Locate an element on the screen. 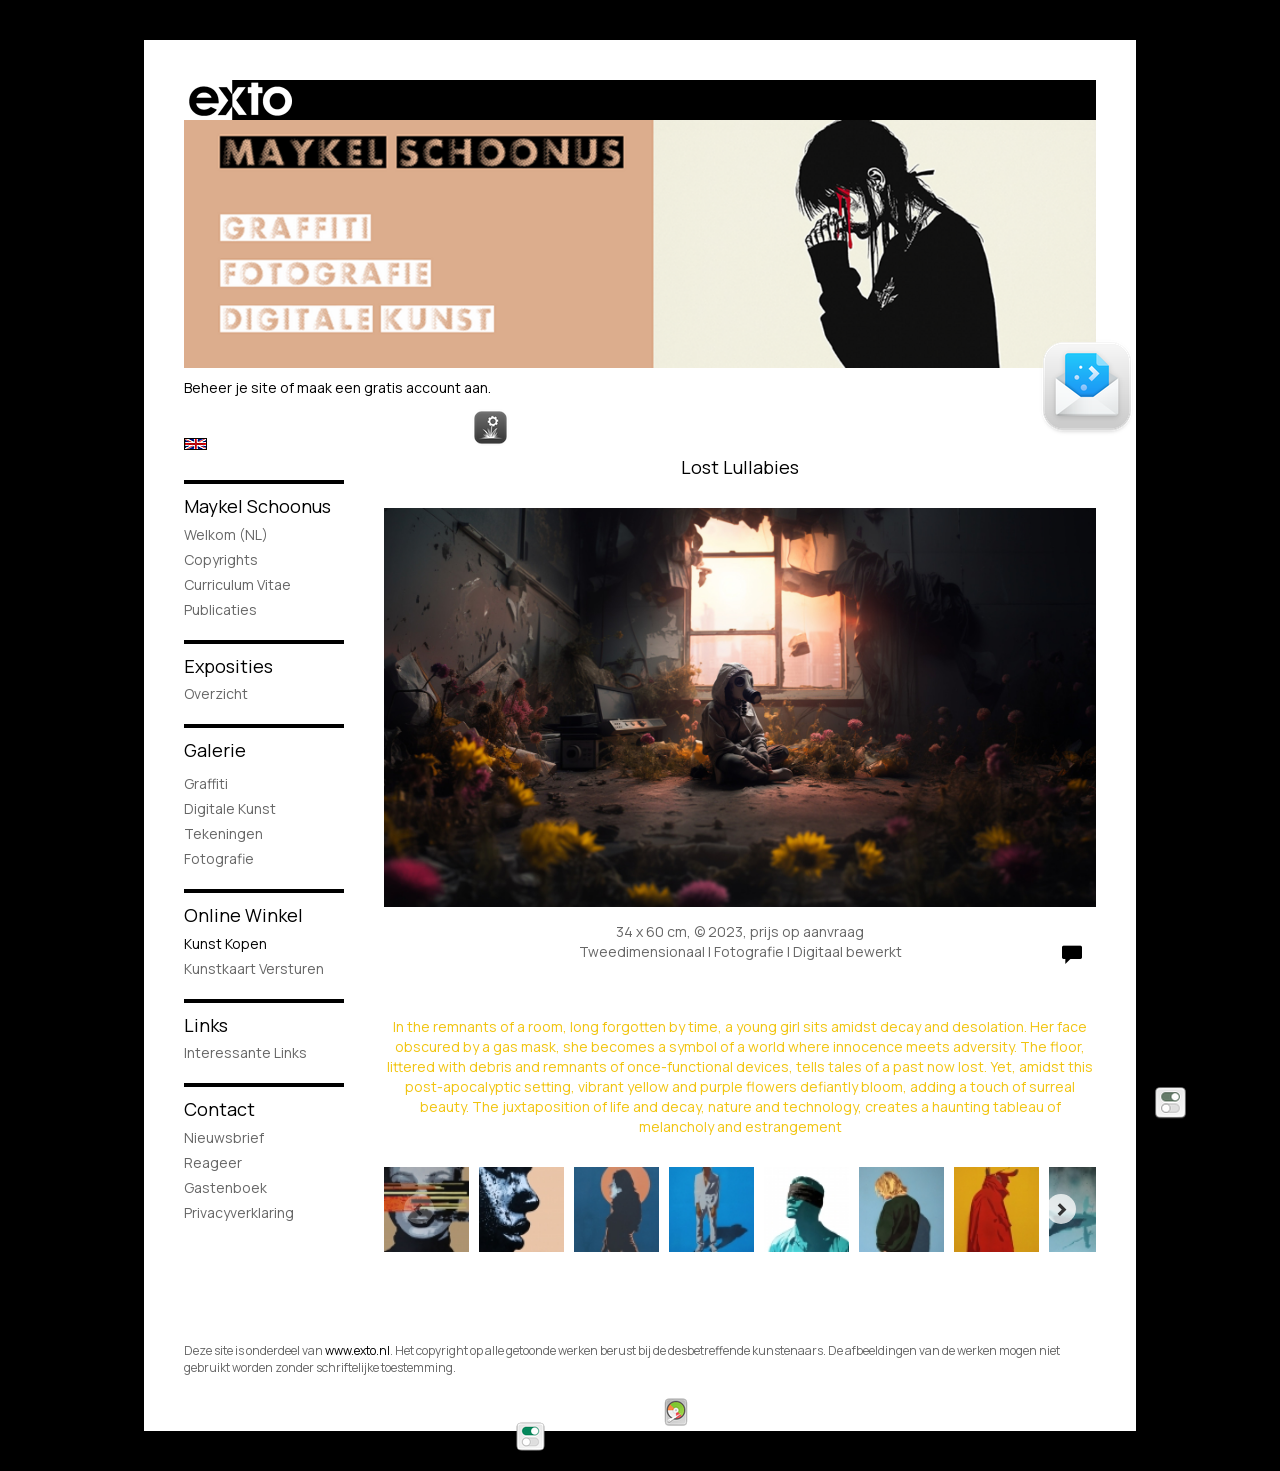 The image size is (1280, 1471). open wicked engine editor is located at coordinates (490, 427).